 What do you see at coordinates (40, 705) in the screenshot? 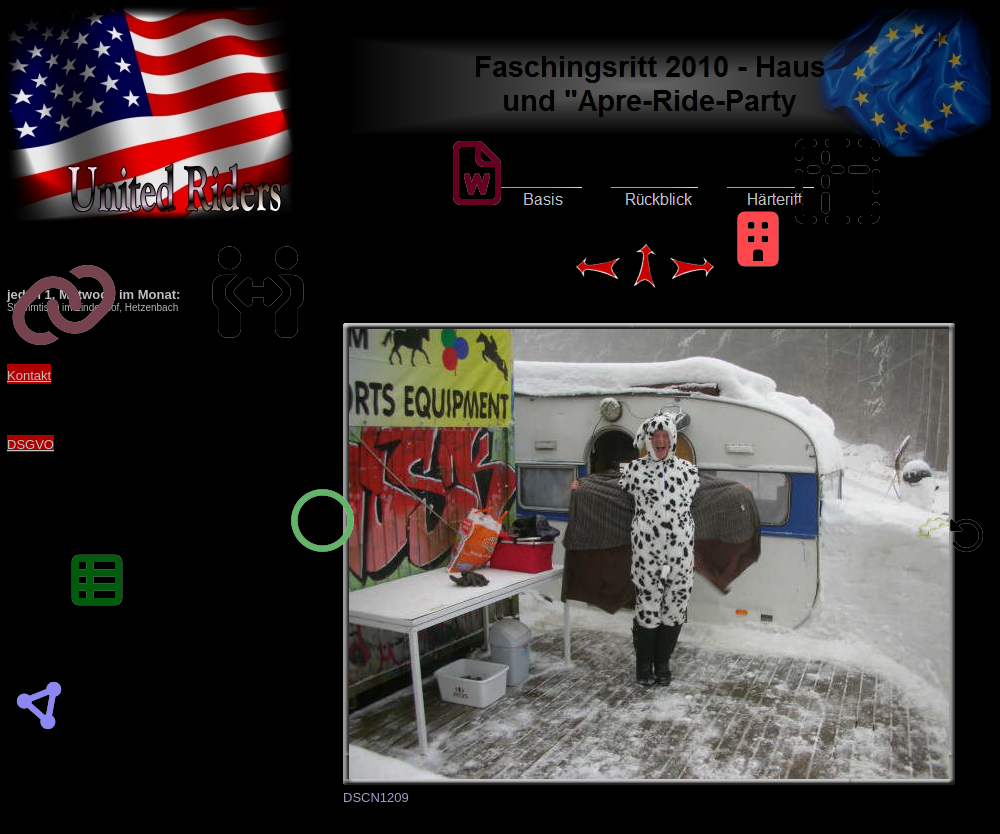
I see `view network connections` at bounding box center [40, 705].